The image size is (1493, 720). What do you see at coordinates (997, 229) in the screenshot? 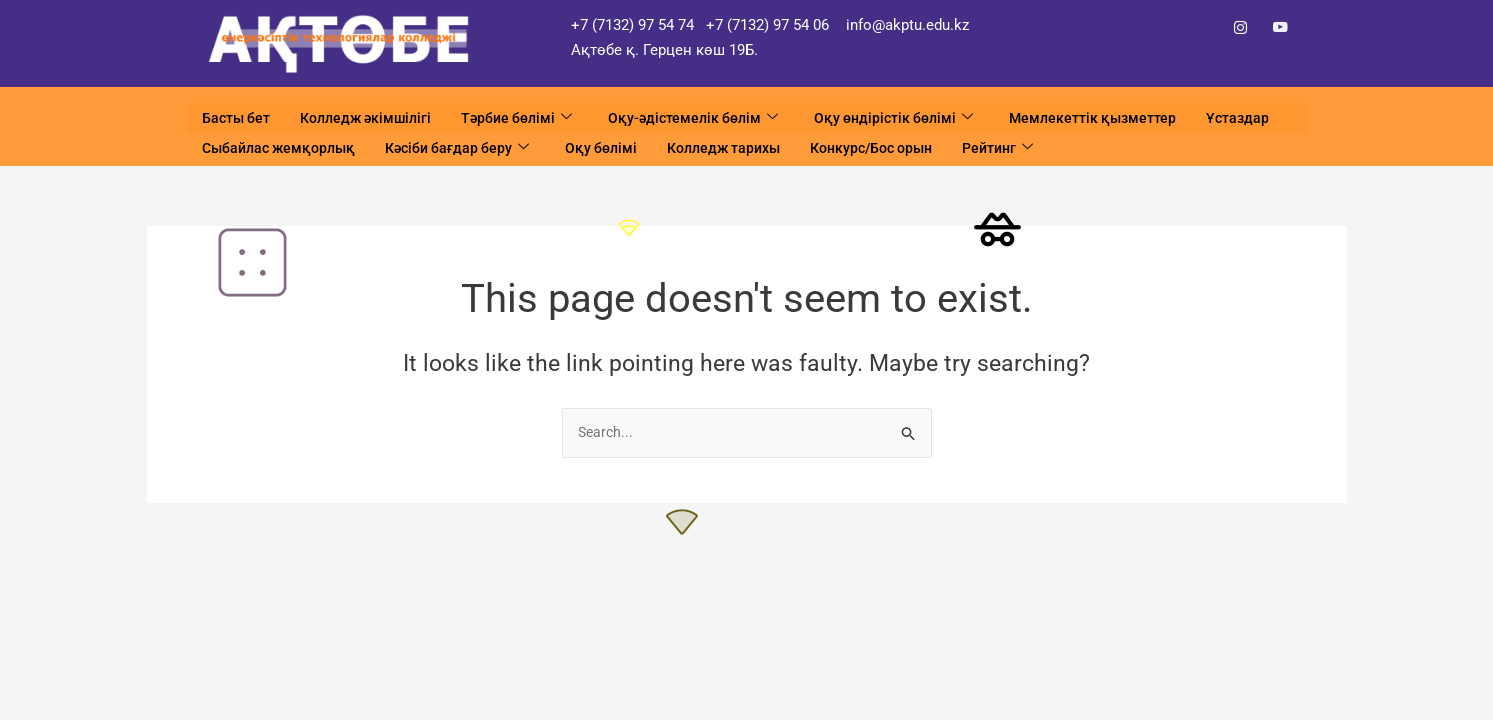
I see `access incognito or private browsing mode` at bounding box center [997, 229].